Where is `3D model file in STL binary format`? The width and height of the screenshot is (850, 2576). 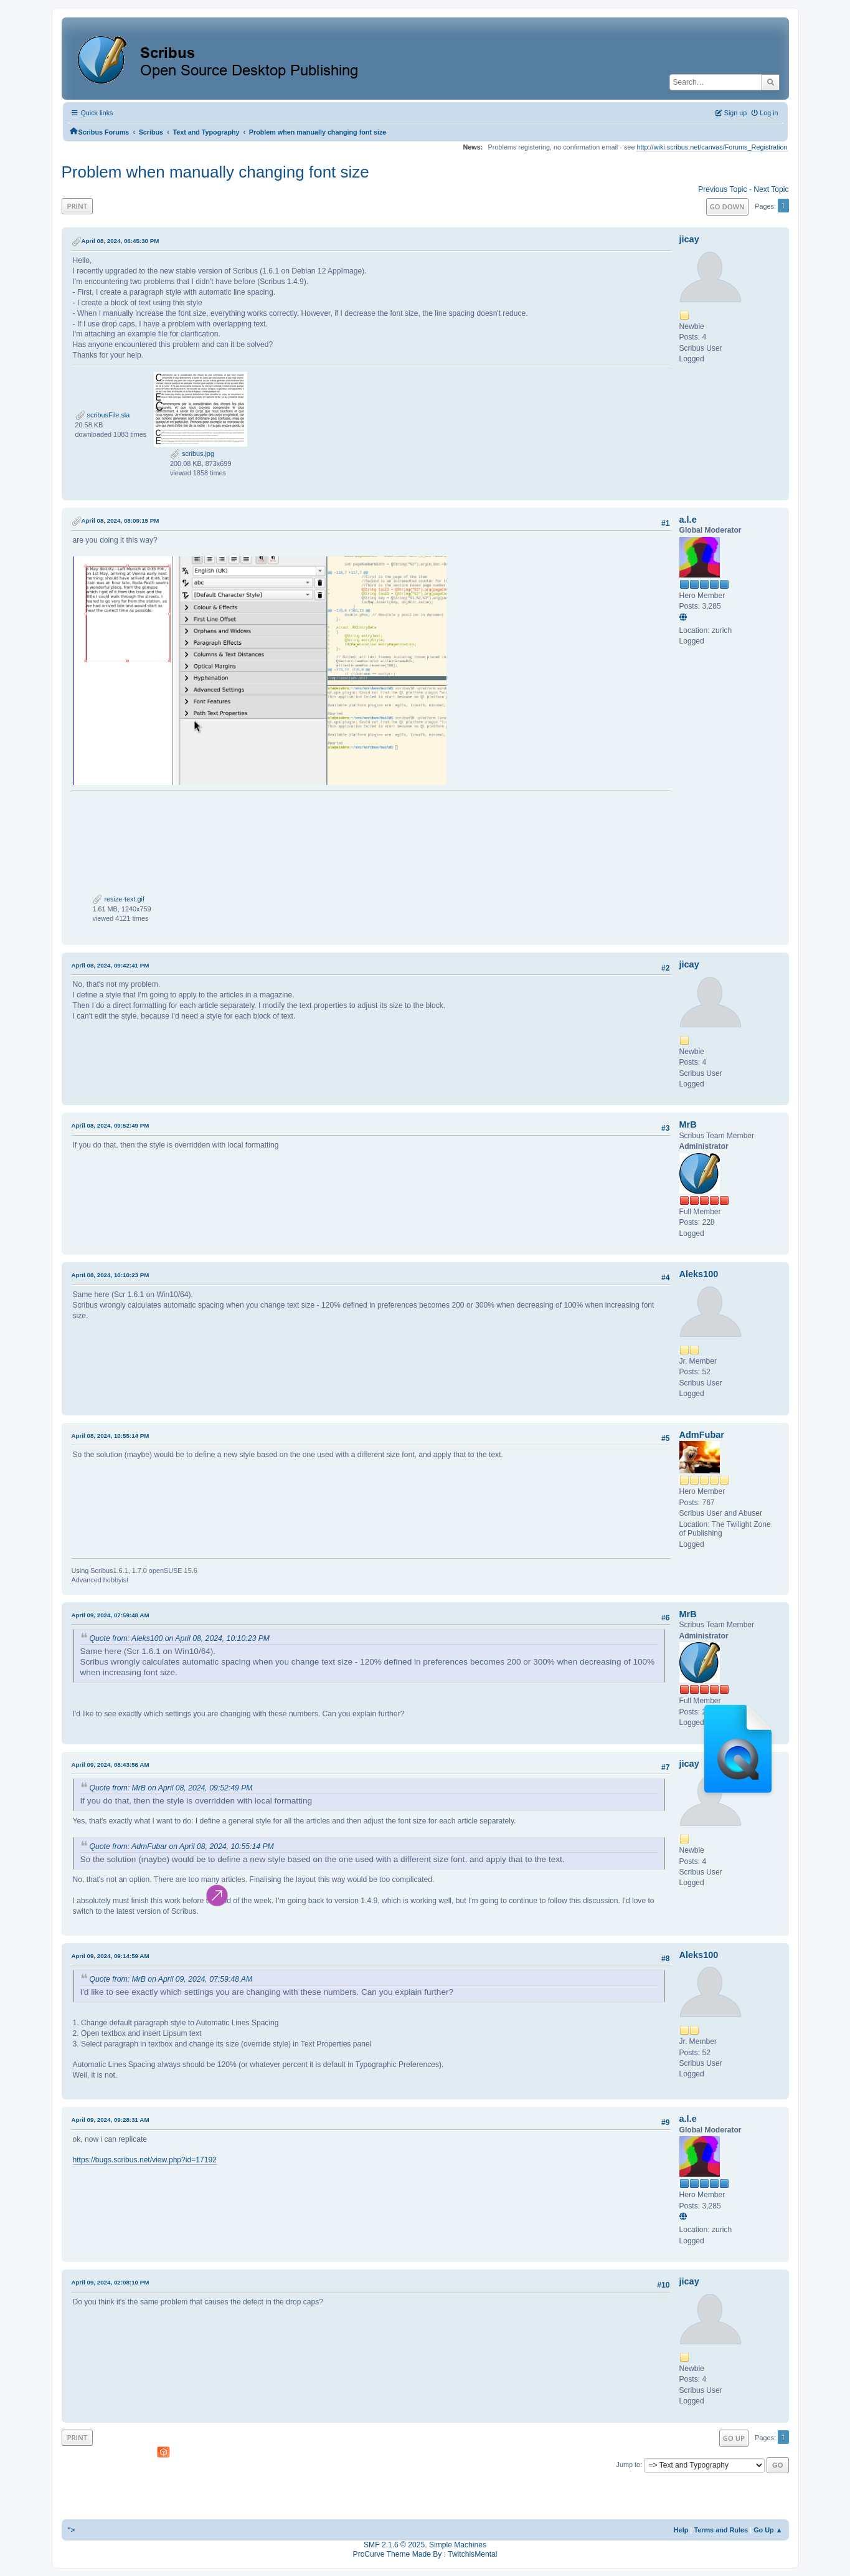
3D model file in STL binary format is located at coordinates (163, 2451).